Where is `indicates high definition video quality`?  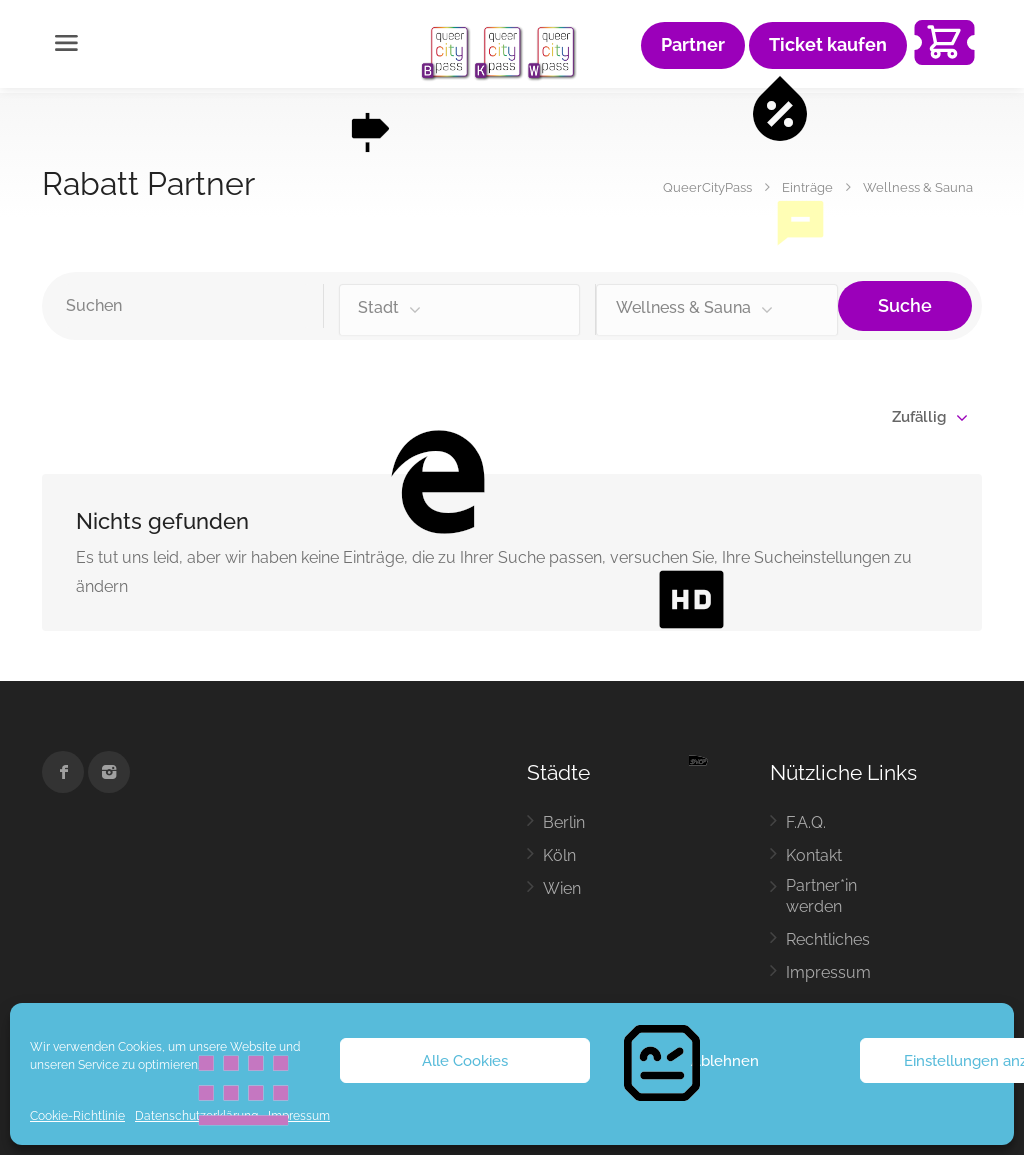
indicates high definition video quality is located at coordinates (691, 599).